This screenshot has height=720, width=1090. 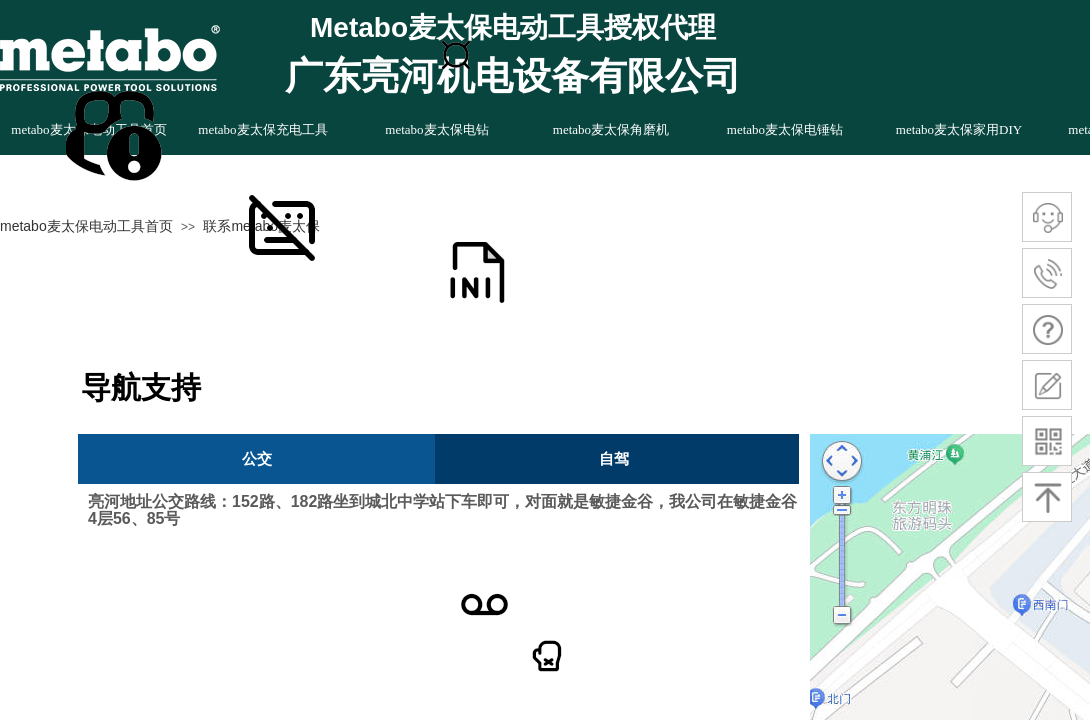 I want to click on disable keyboard input, so click(x=282, y=228).